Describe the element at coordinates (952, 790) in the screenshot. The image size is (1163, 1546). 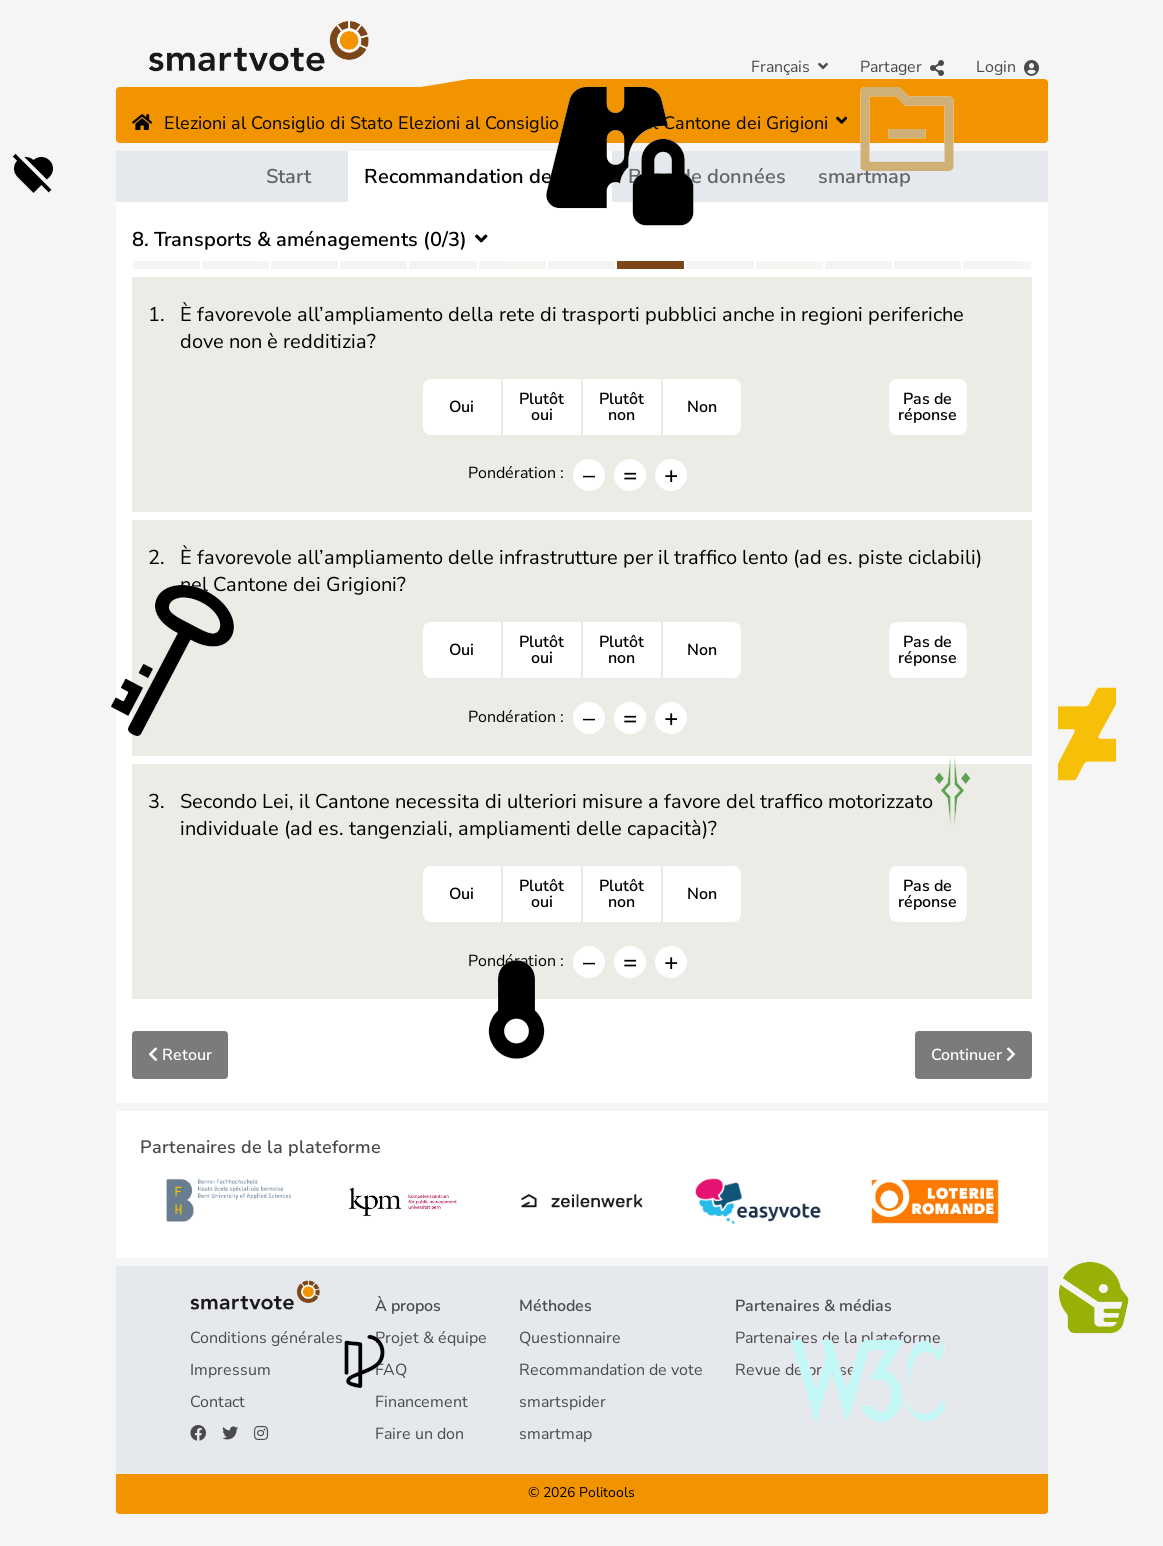
I see `fulcrum app logo` at that location.